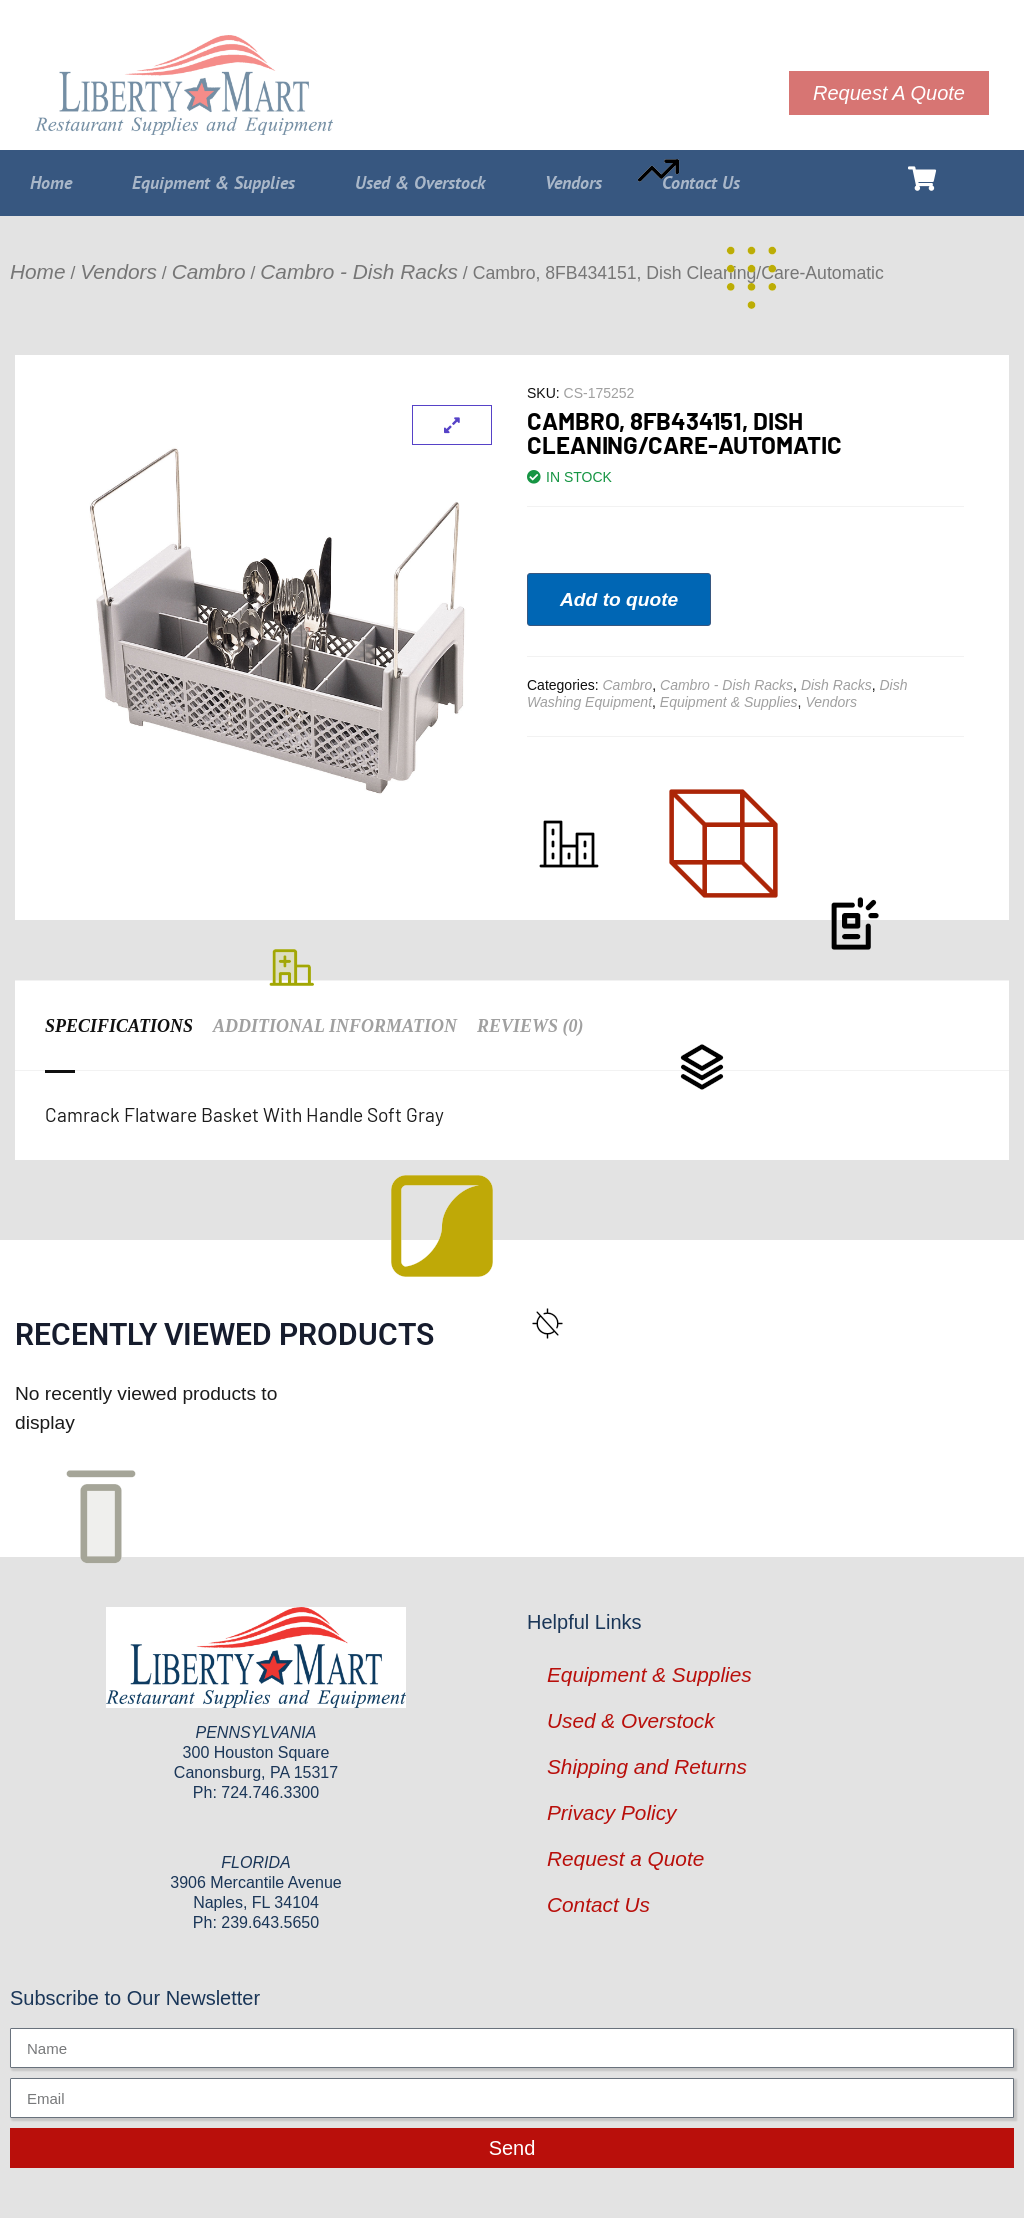 The image size is (1024, 2218). What do you see at coordinates (569, 844) in the screenshot?
I see `view city or urban locations` at bounding box center [569, 844].